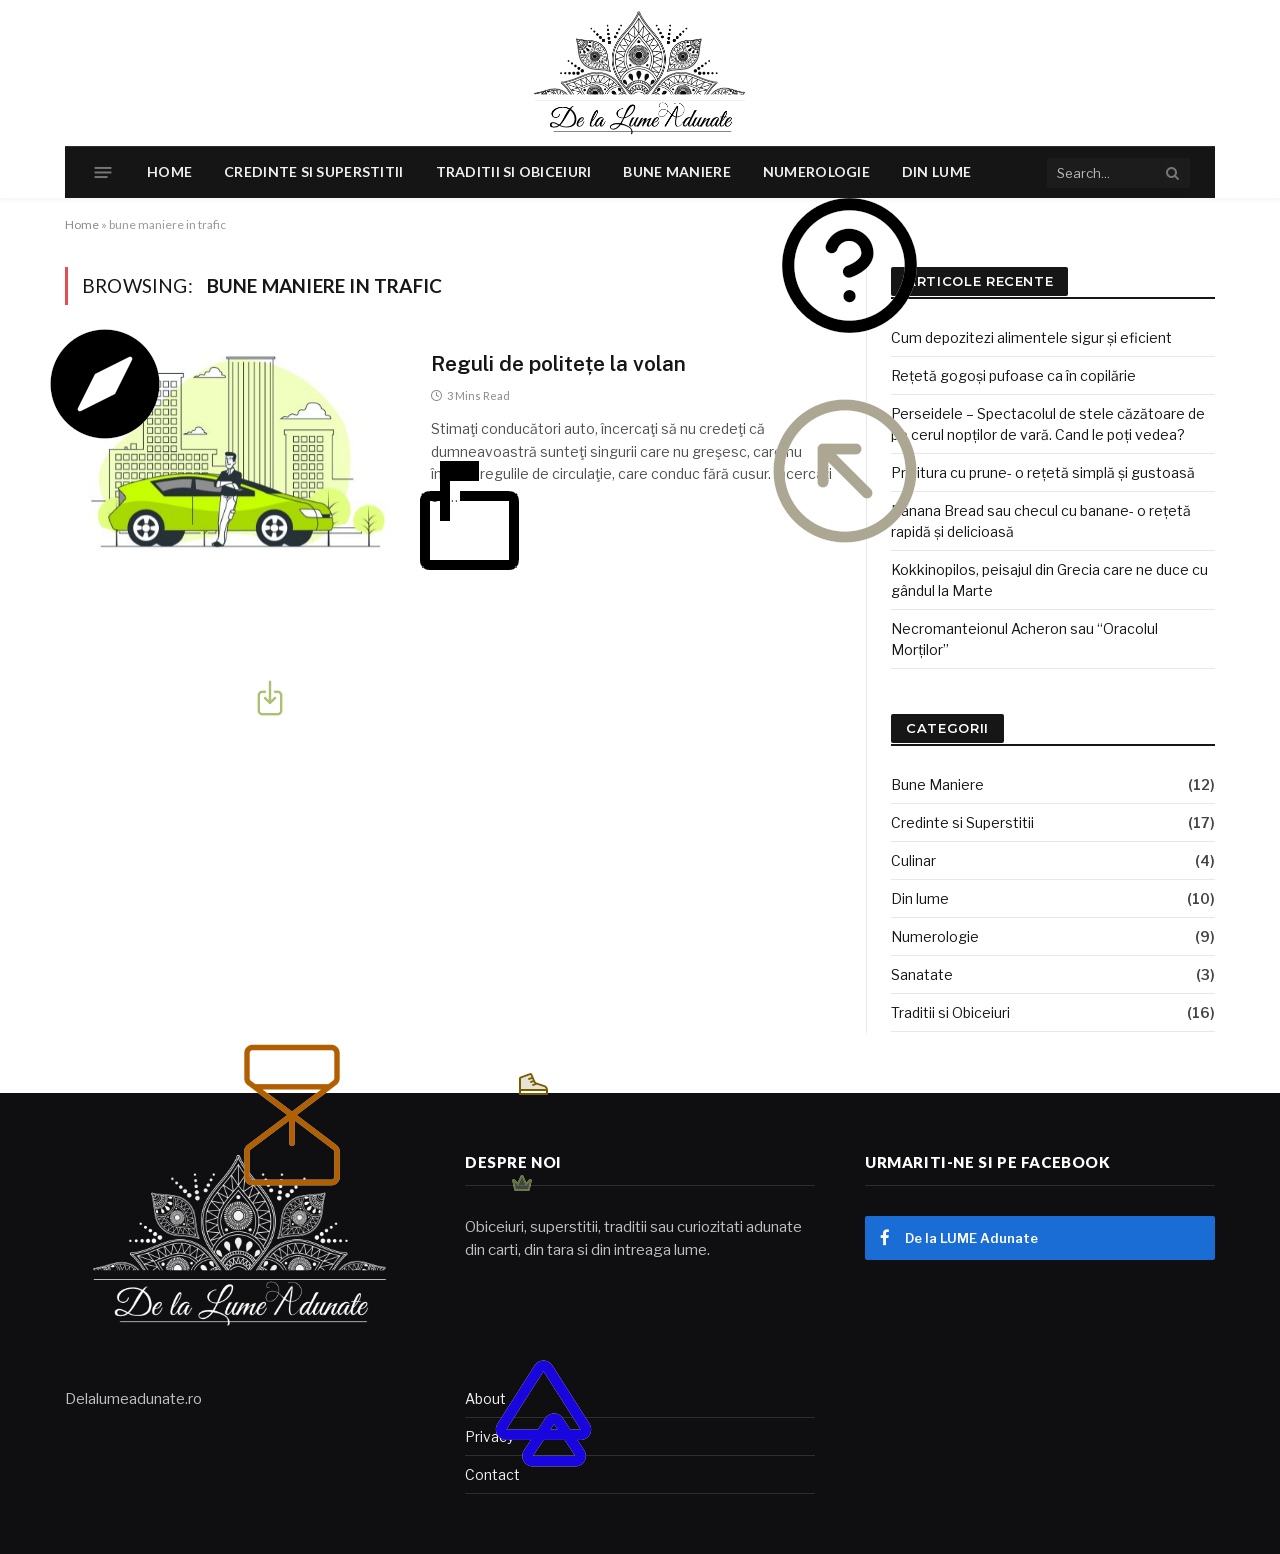 The height and width of the screenshot is (1554, 1280). Describe the element at coordinates (270, 698) in the screenshot. I see `download file to device` at that location.